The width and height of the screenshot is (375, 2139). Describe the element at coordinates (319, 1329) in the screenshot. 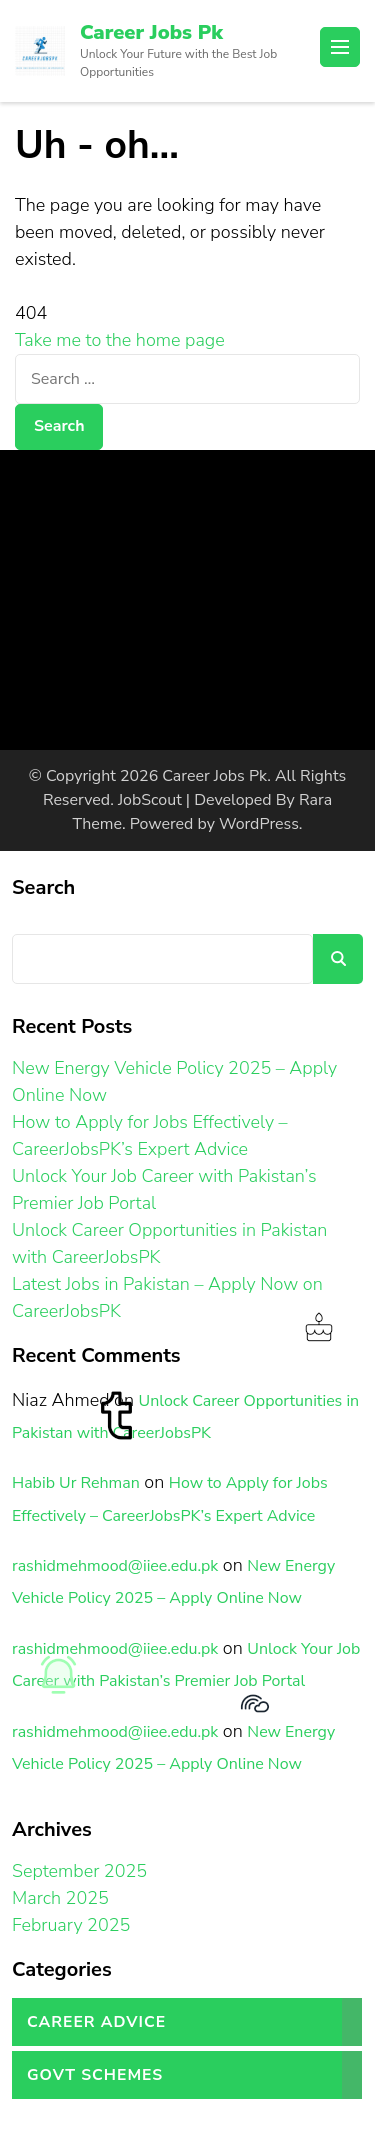

I see `view birthday or celebration reminders` at that location.